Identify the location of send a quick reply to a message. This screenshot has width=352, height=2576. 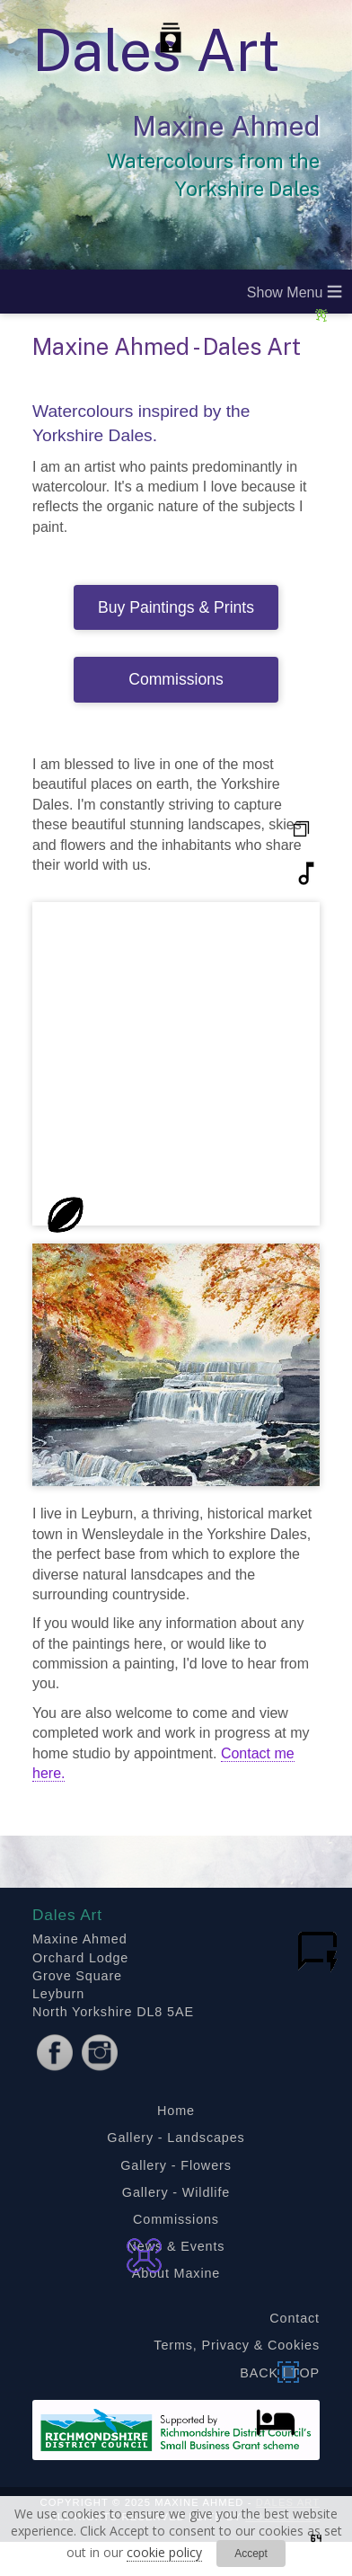
(317, 1951).